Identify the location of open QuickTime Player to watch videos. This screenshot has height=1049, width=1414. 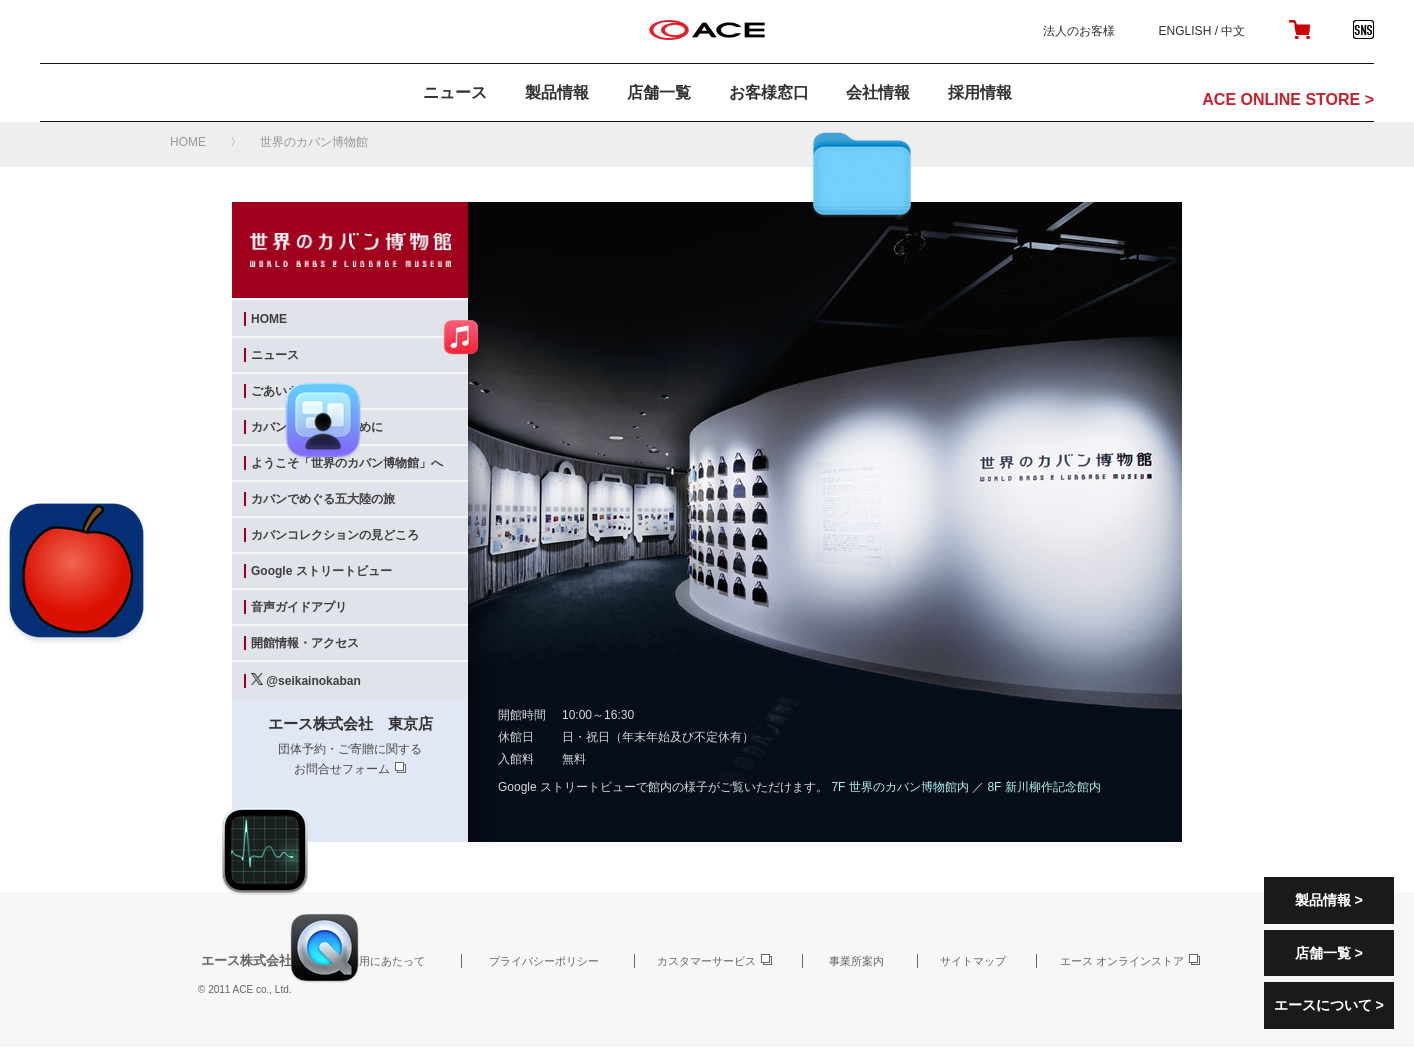
(324, 947).